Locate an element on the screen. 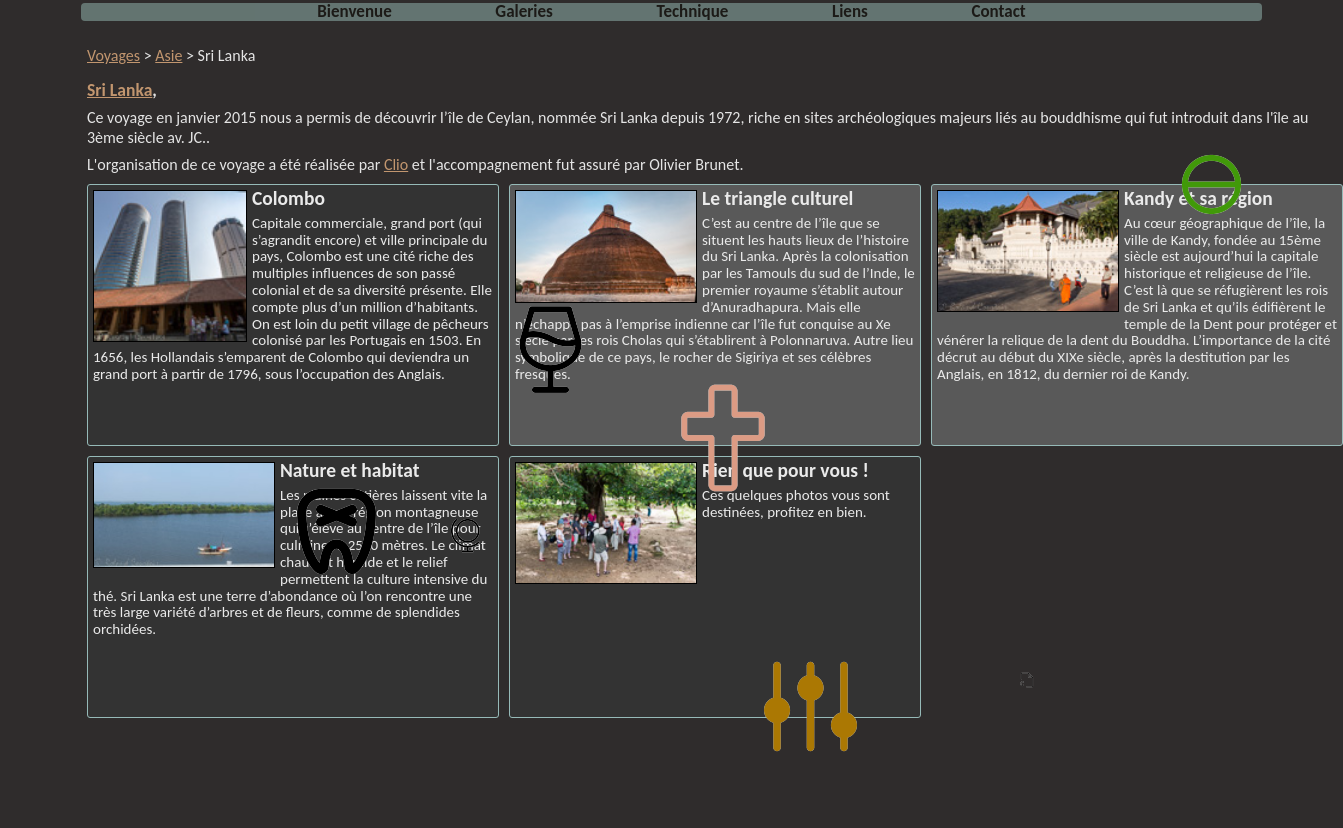 This screenshot has height=828, width=1343. adjust settings or preferences is located at coordinates (810, 706).